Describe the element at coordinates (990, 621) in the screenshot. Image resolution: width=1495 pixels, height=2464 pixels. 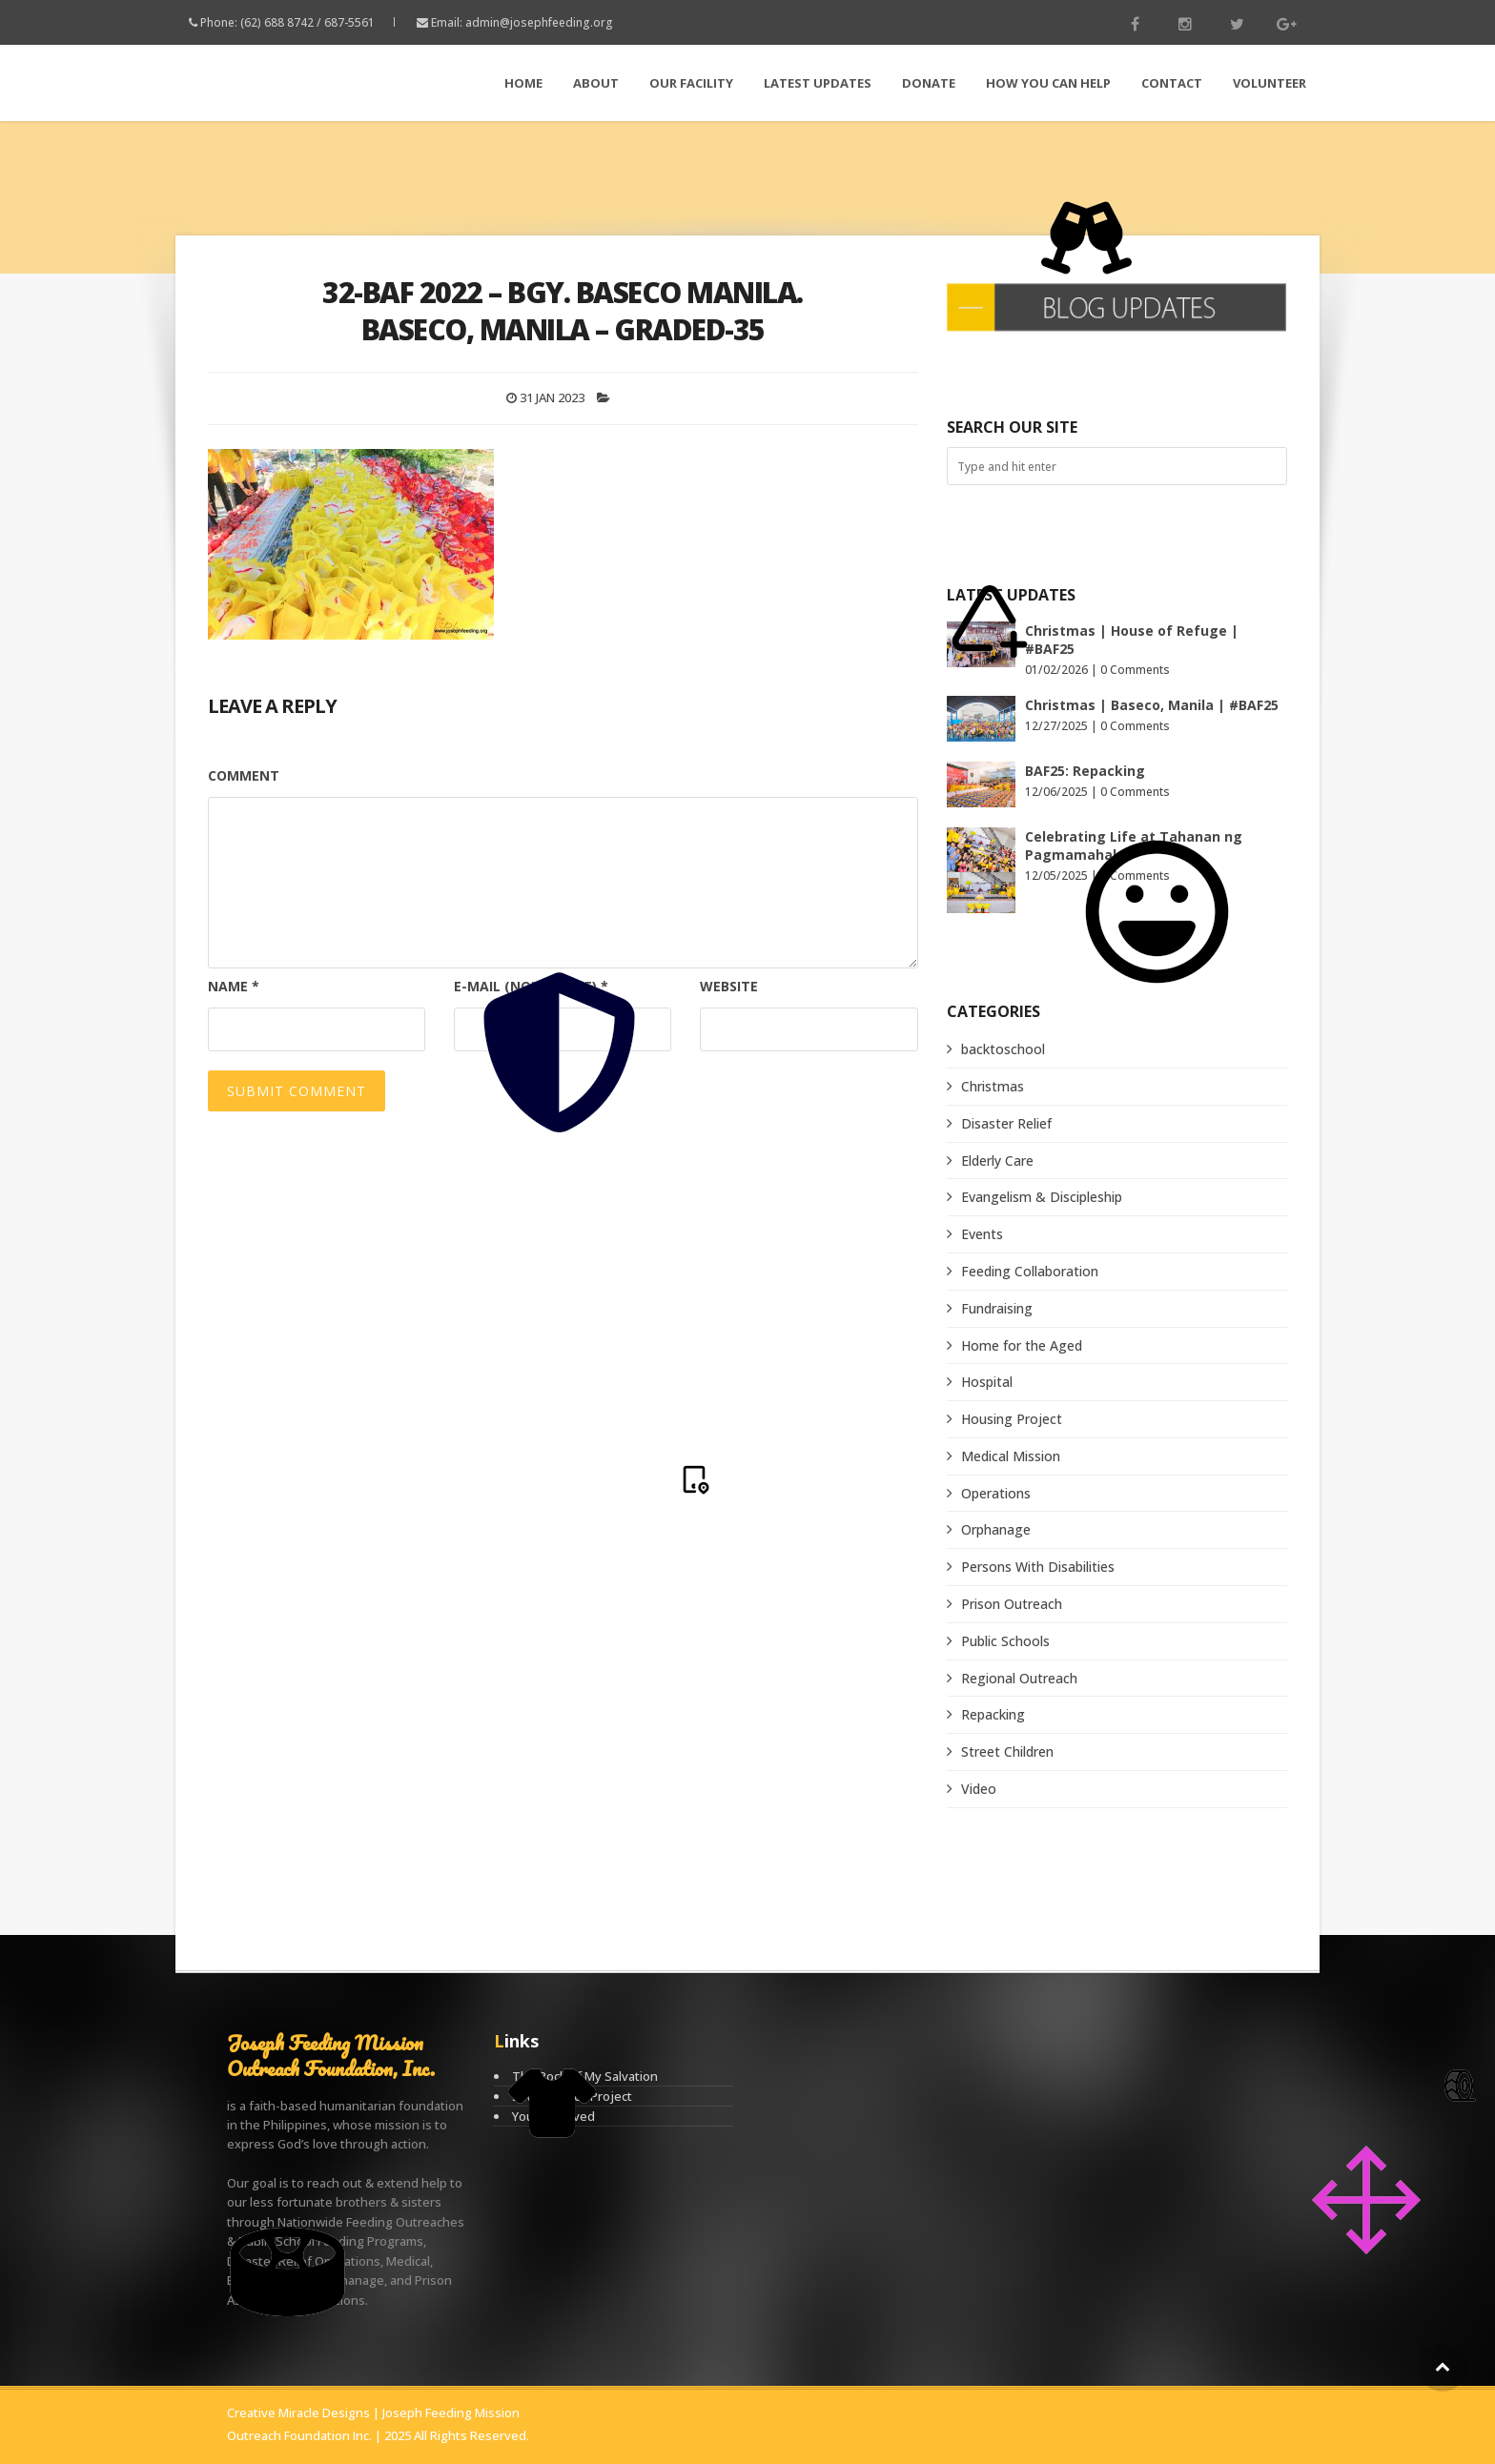
I see `add a new warning or alert` at that location.